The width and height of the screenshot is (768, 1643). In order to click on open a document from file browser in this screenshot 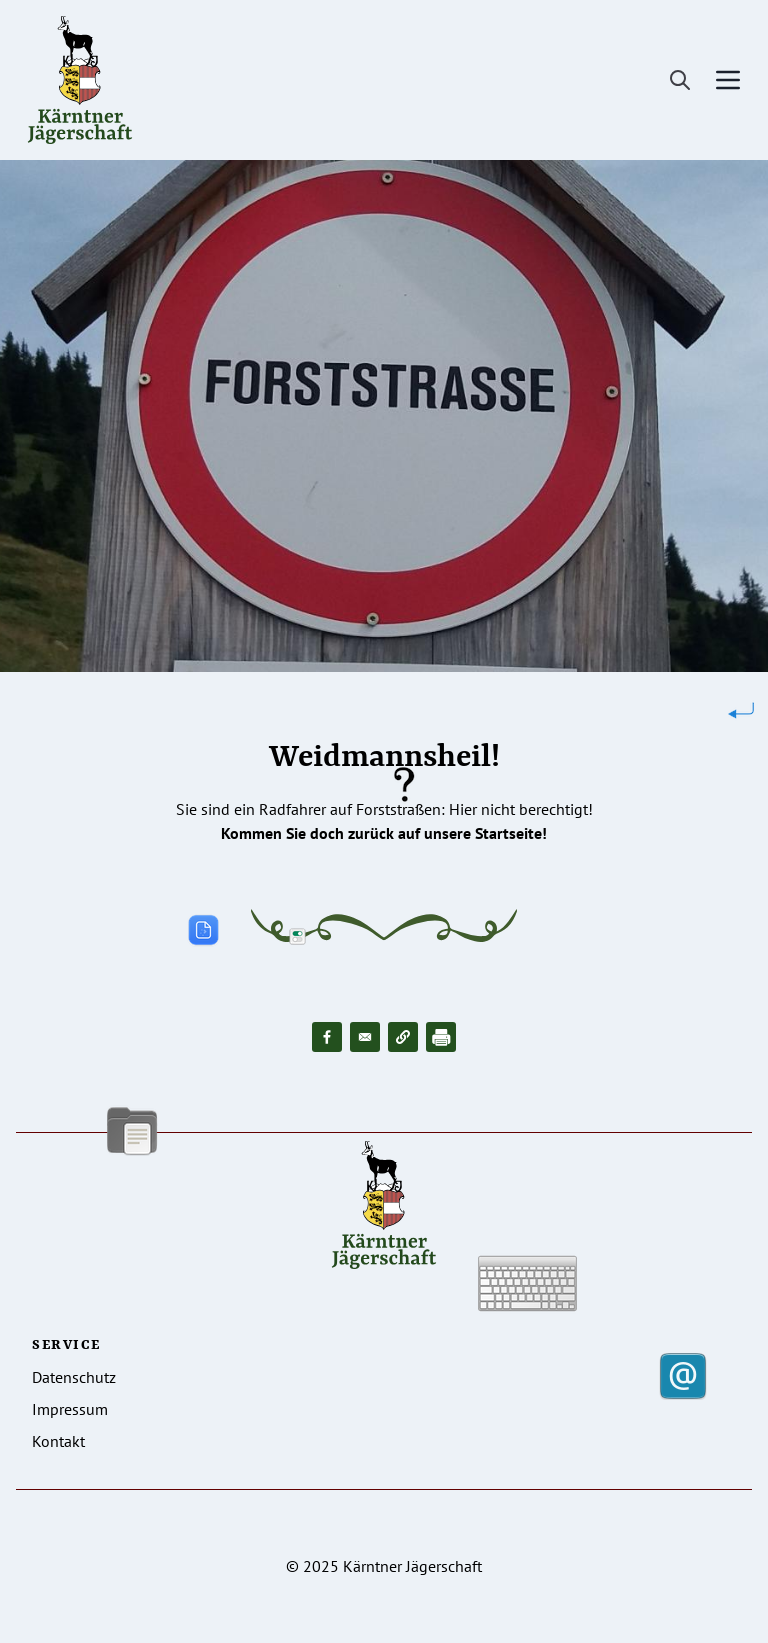, I will do `click(132, 1130)`.